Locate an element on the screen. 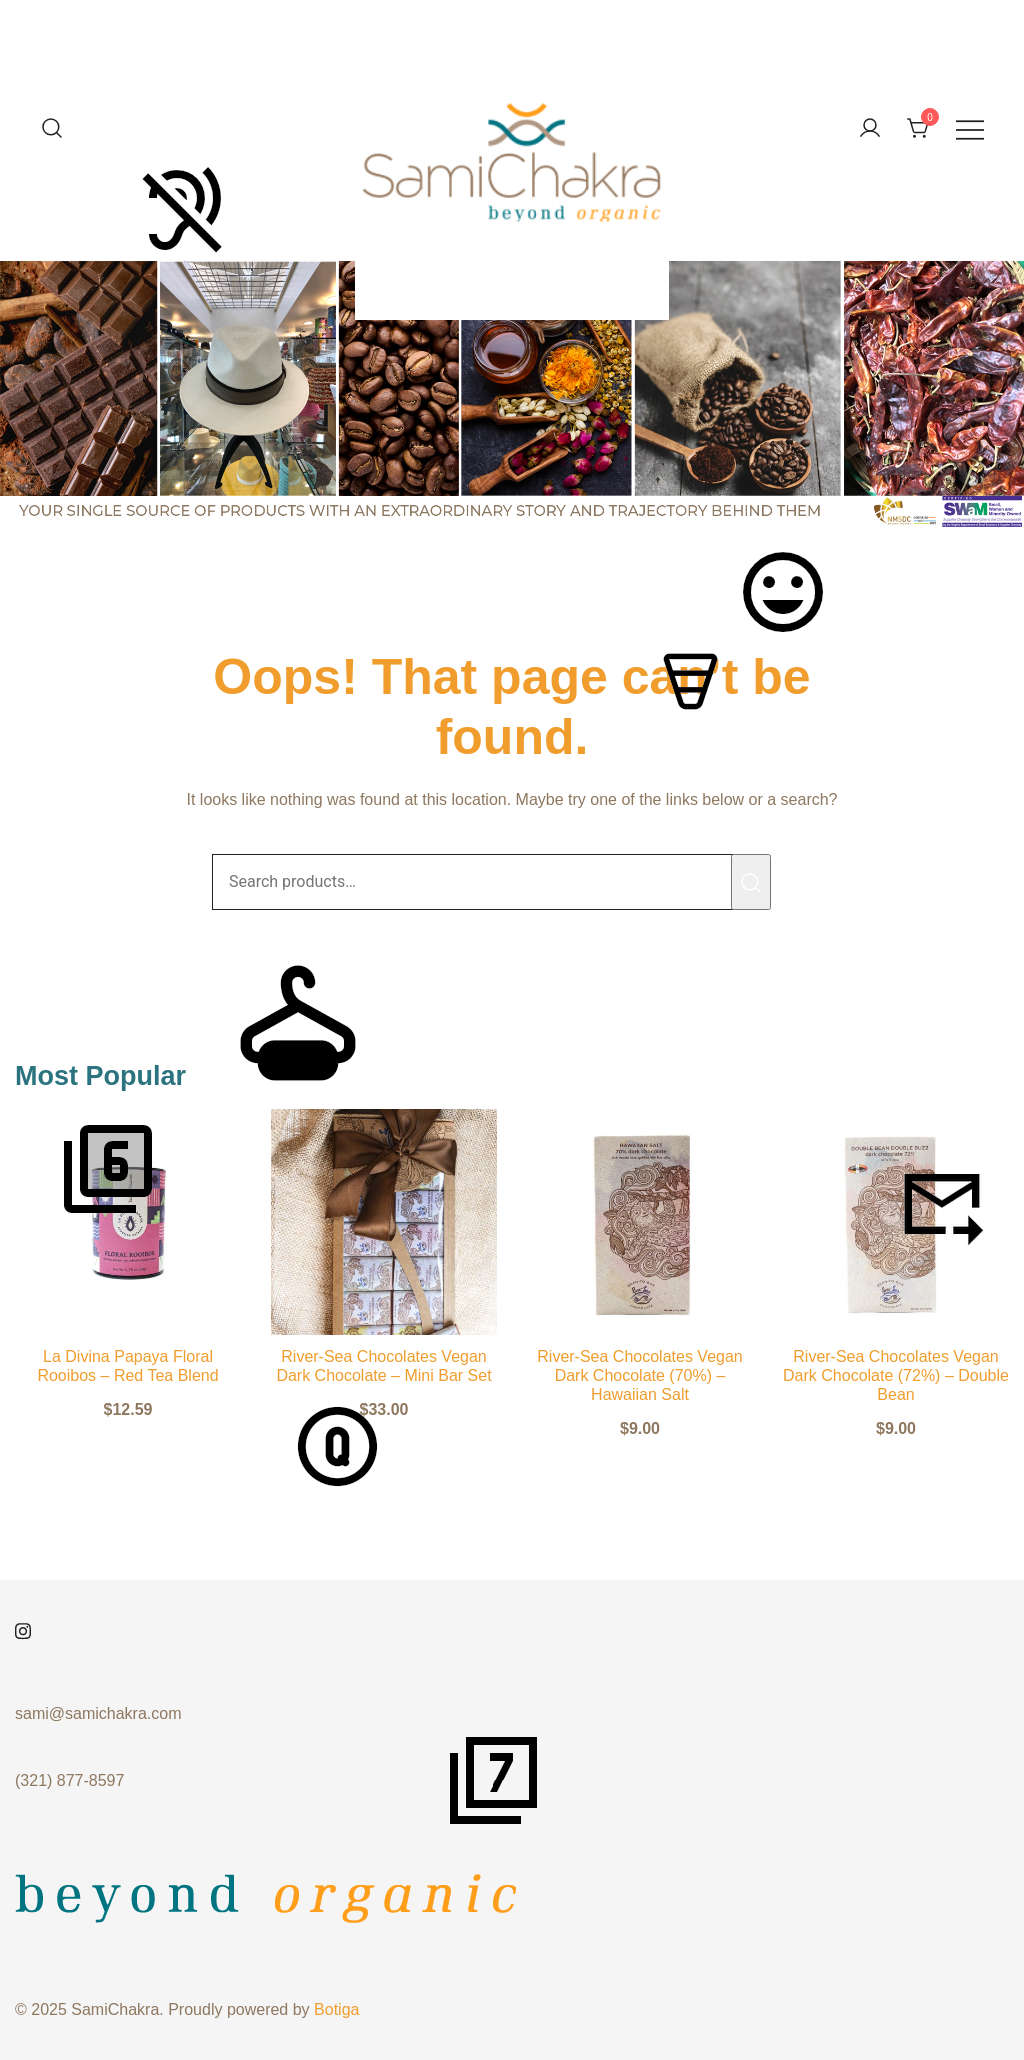  letter Q avatar or profile icon is located at coordinates (337, 1446).